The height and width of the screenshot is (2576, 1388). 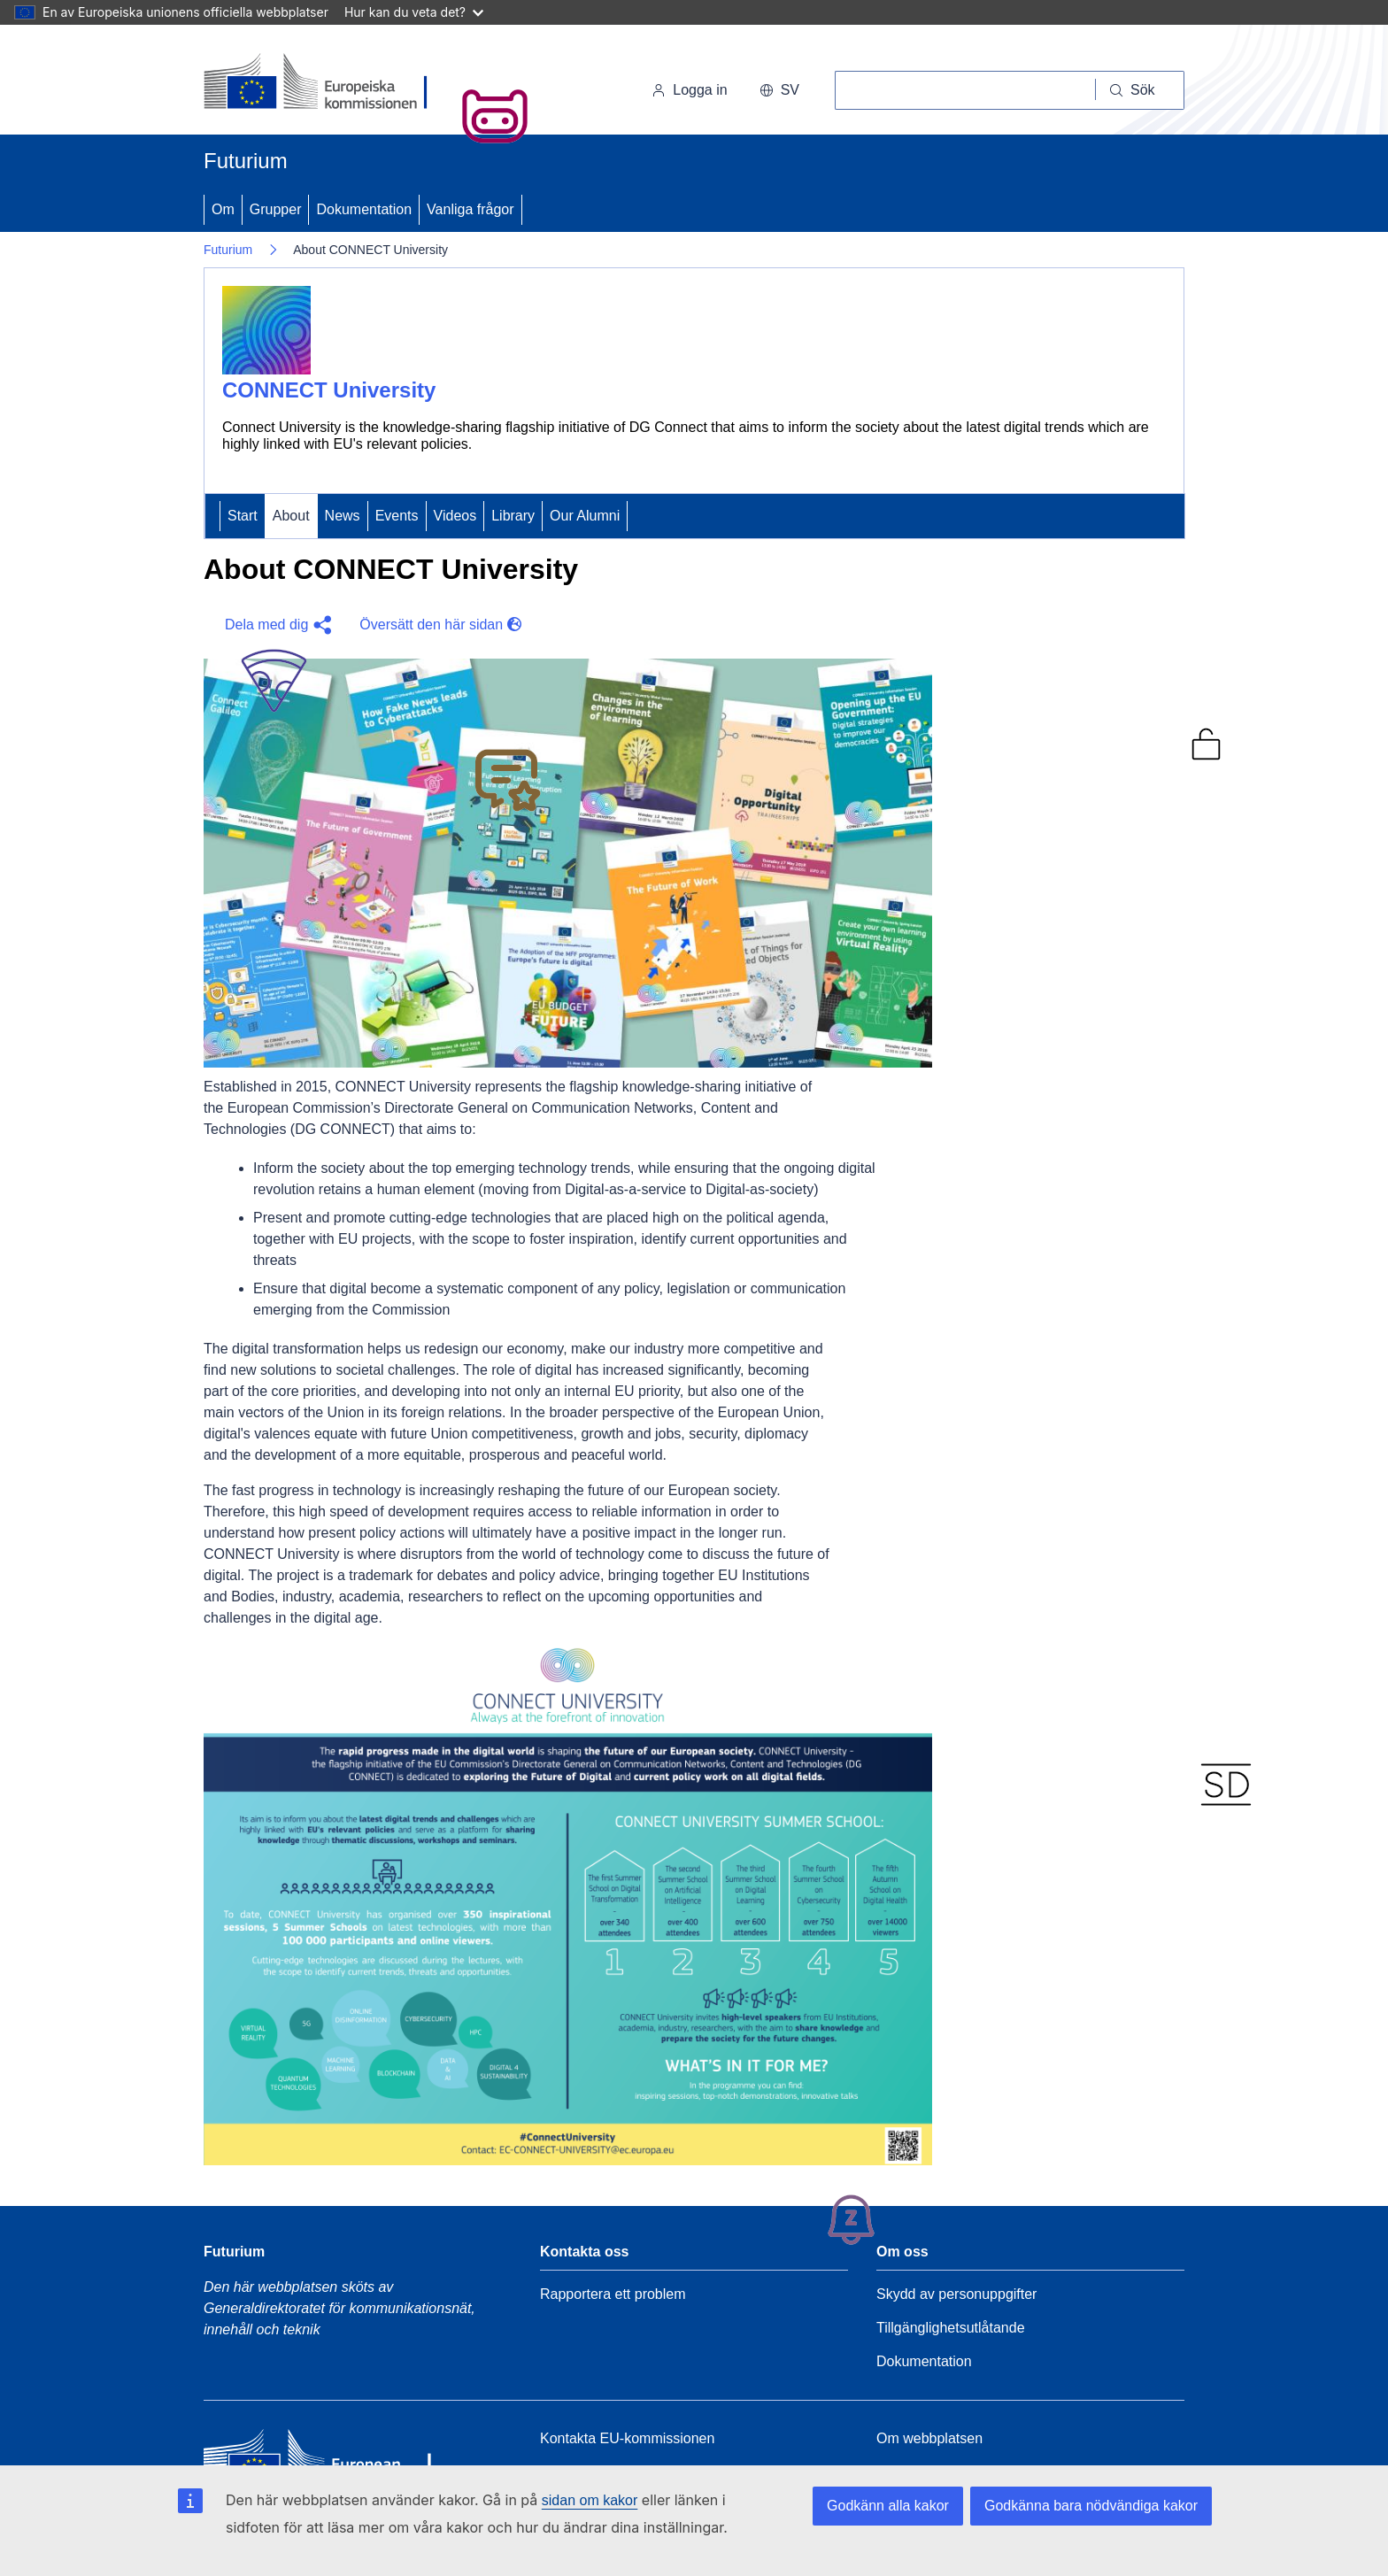 What do you see at coordinates (1206, 745) in the screenshot?
I see `unlock this item or content` at bounding box center [1206, 745].